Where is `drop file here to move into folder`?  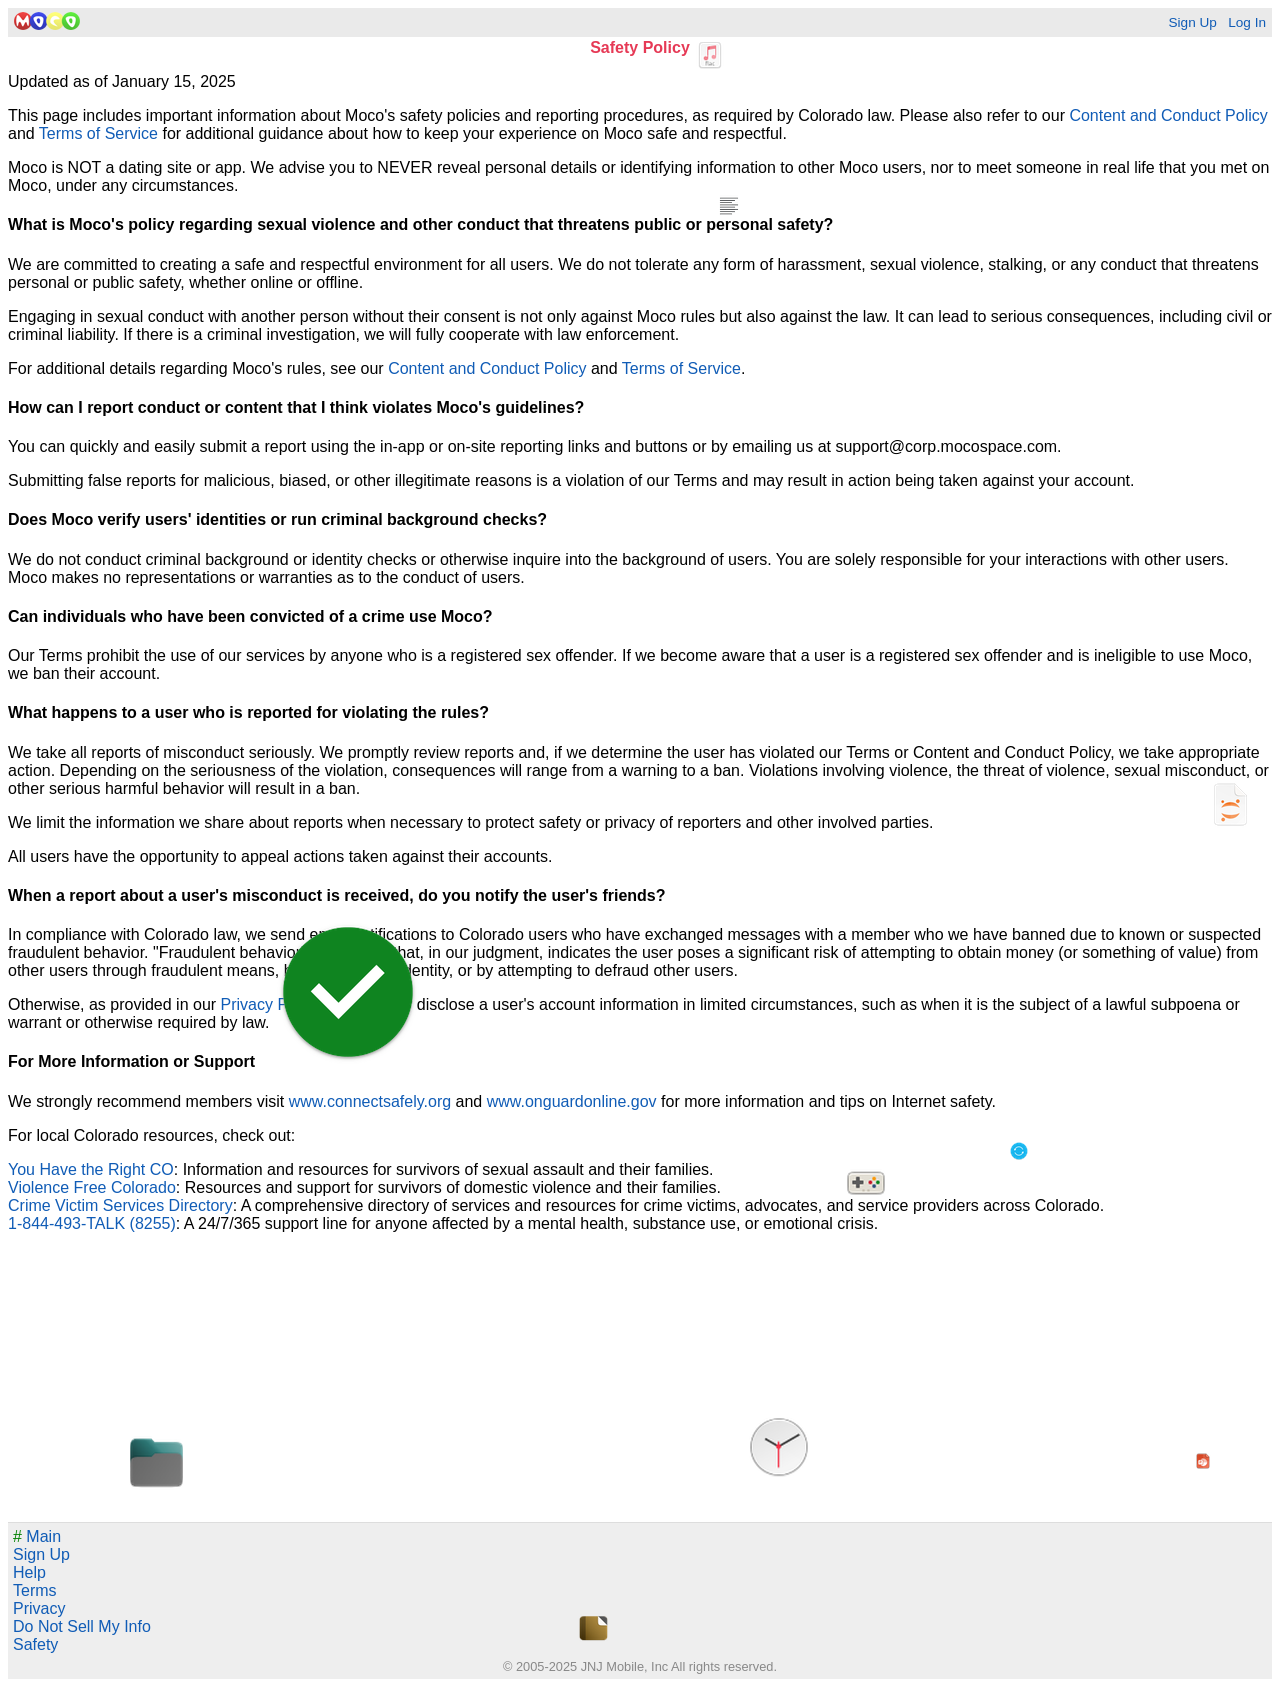 drop file here to move into folder is located at coordinates (156, 1462).